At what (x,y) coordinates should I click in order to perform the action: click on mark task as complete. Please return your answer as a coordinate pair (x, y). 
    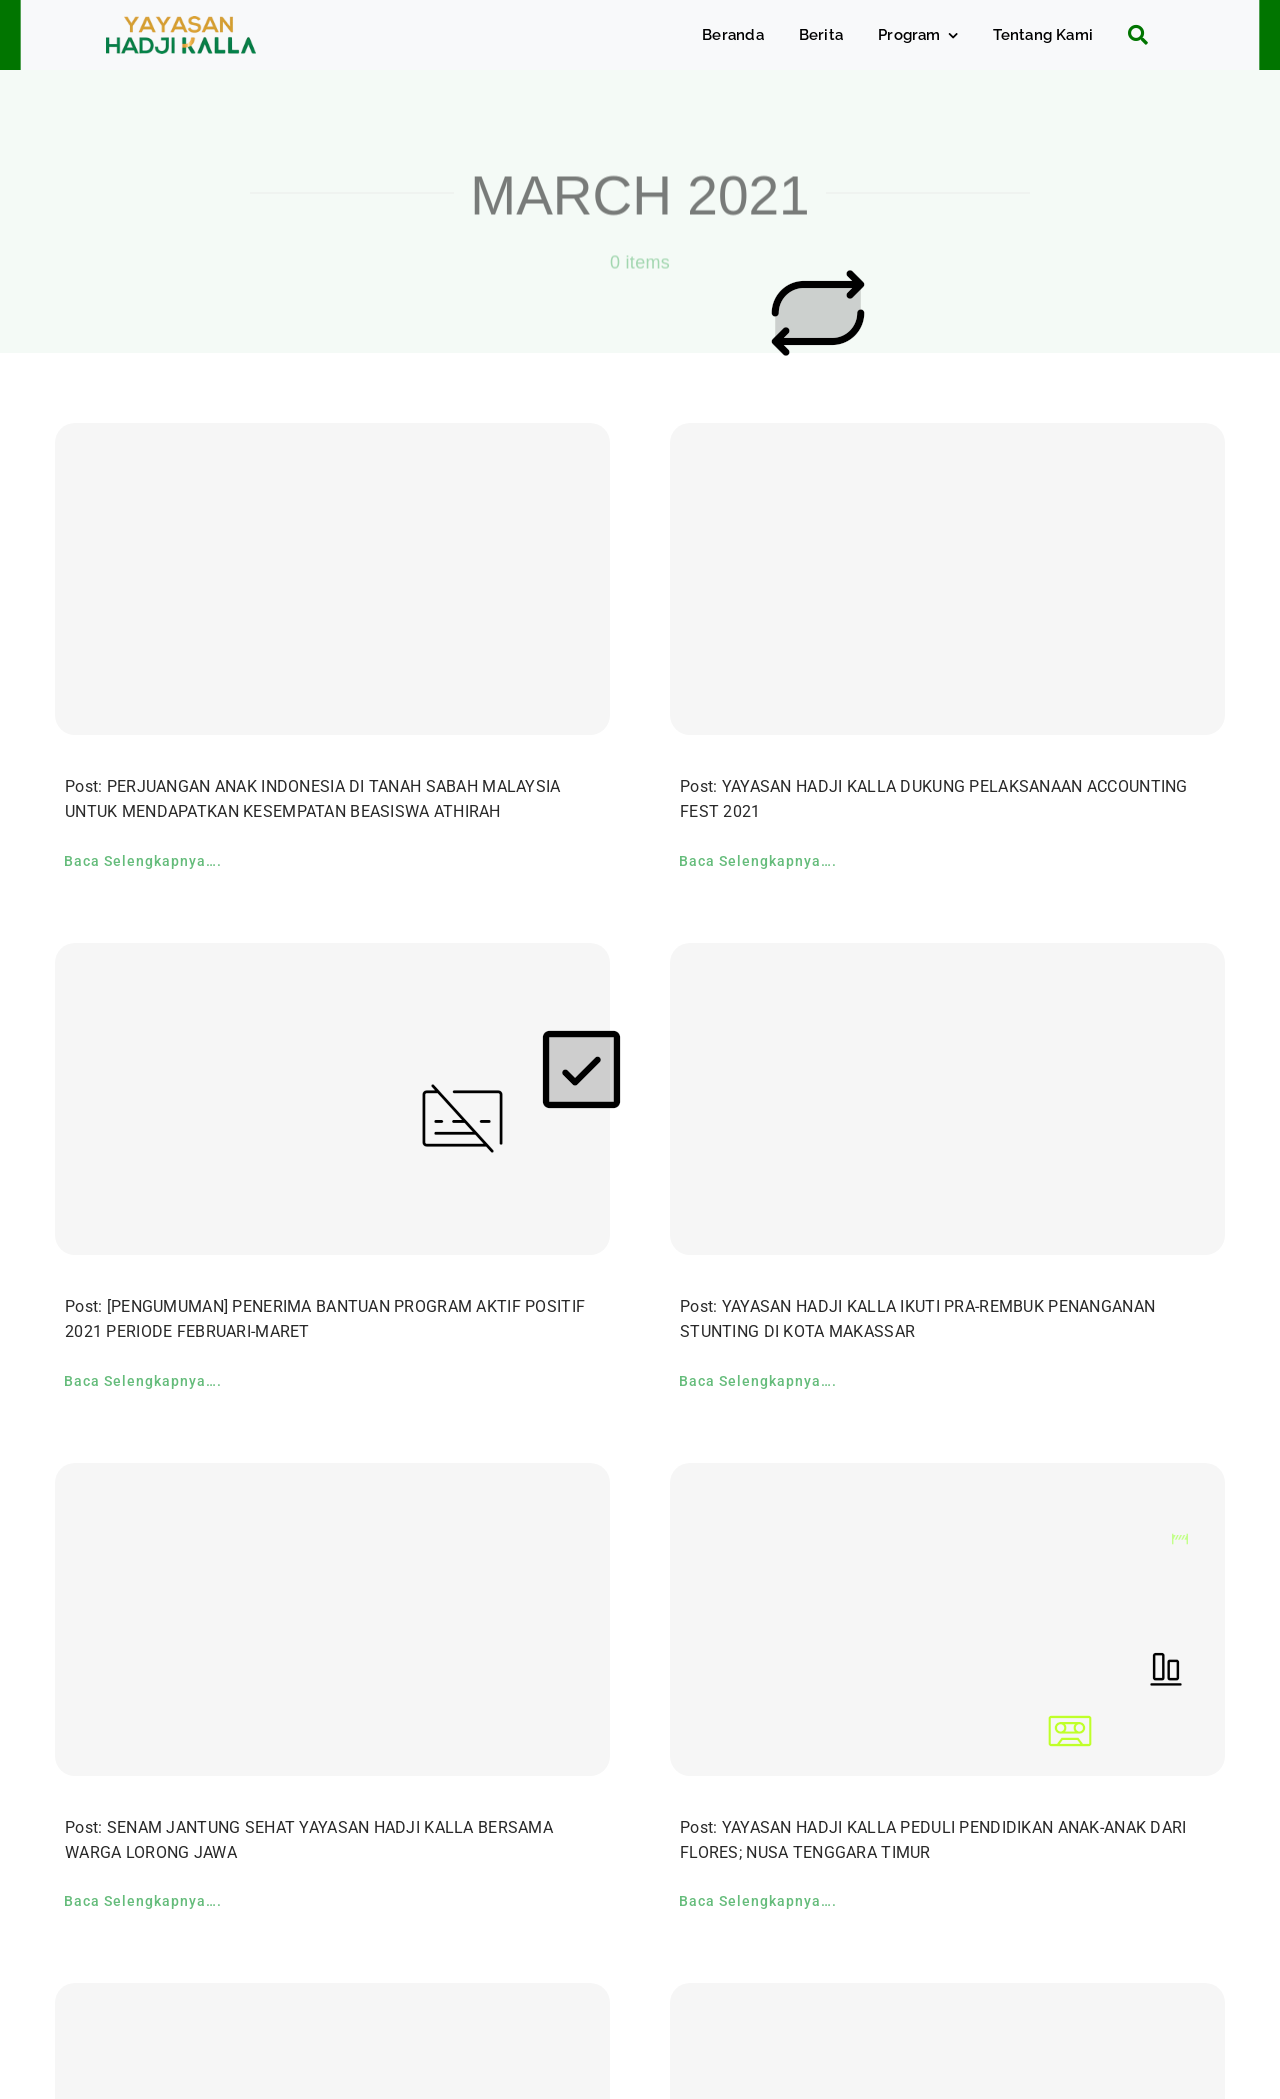
    Looking at the image, I should click on (581, 1069).